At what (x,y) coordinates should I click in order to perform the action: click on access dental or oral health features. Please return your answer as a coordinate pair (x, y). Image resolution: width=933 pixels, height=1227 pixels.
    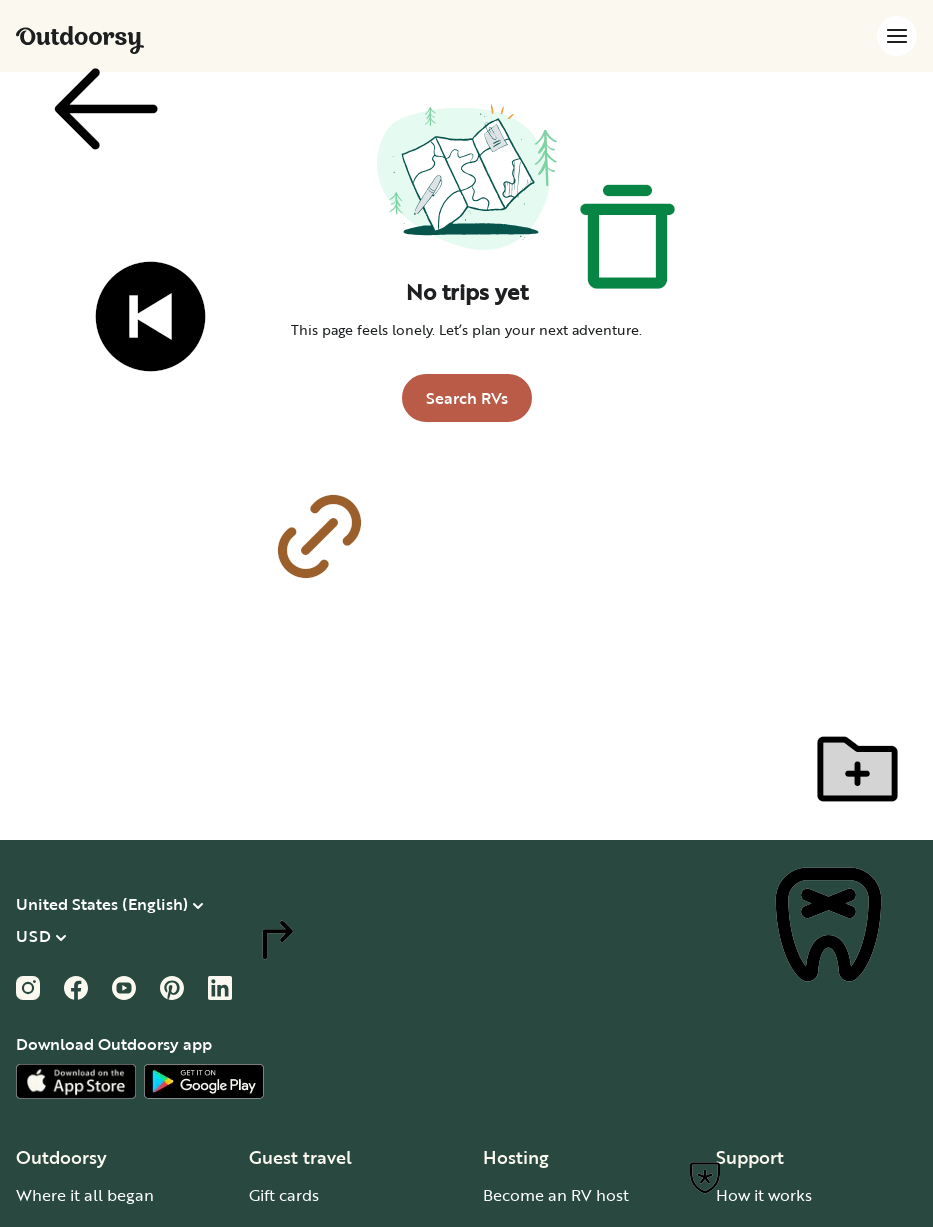
    Looking at the image, I should click on (828, 924).